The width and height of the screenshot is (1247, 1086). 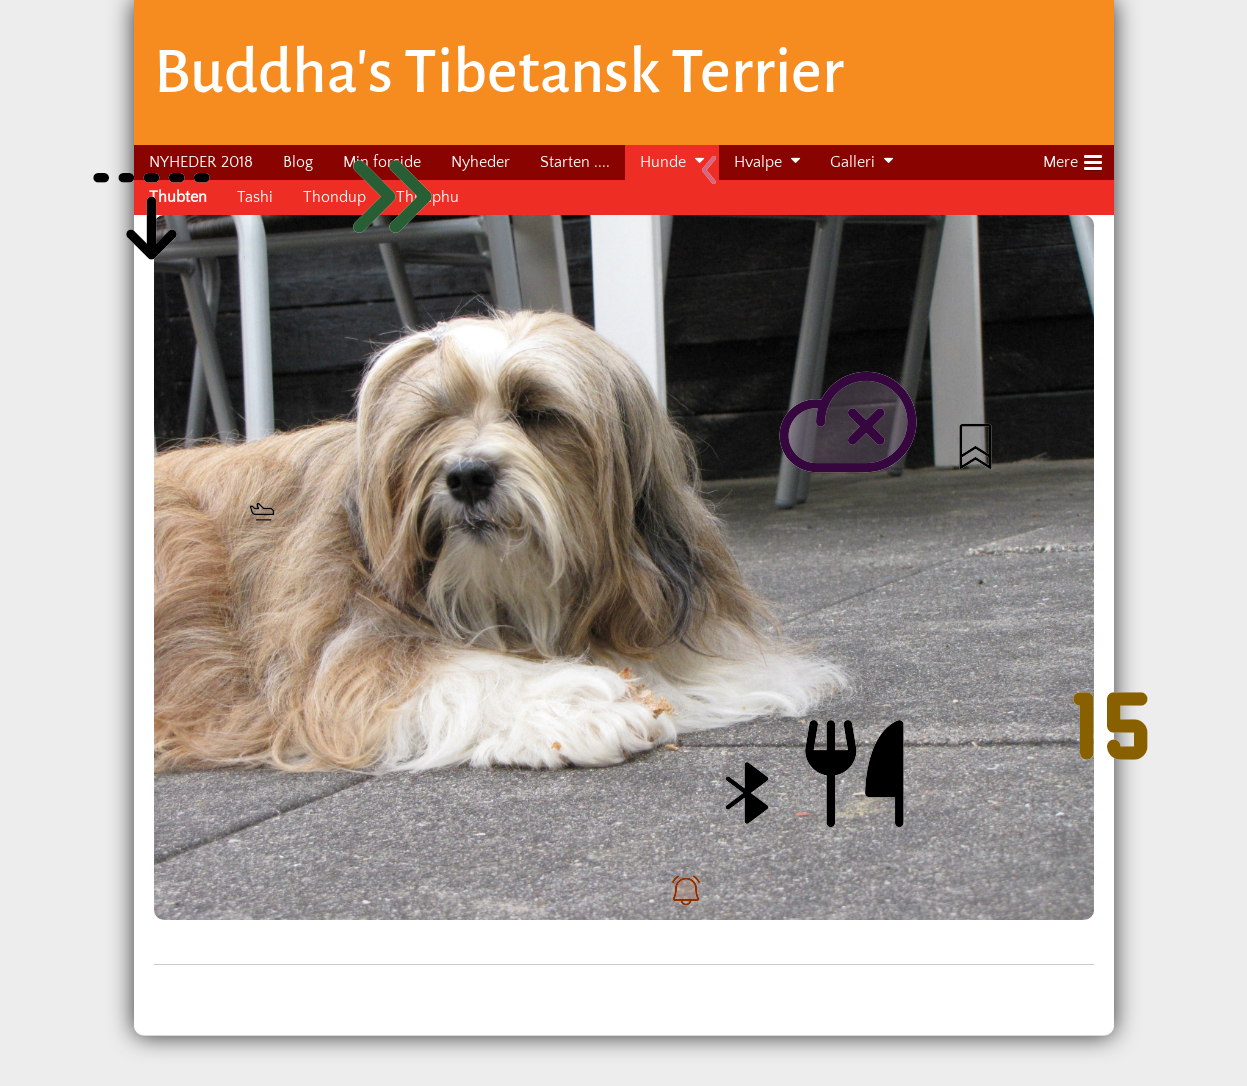 What do you see at coordinates (856, 771) in the screenshot?
I see `access food and dining options` at bounding box center [856, 771].